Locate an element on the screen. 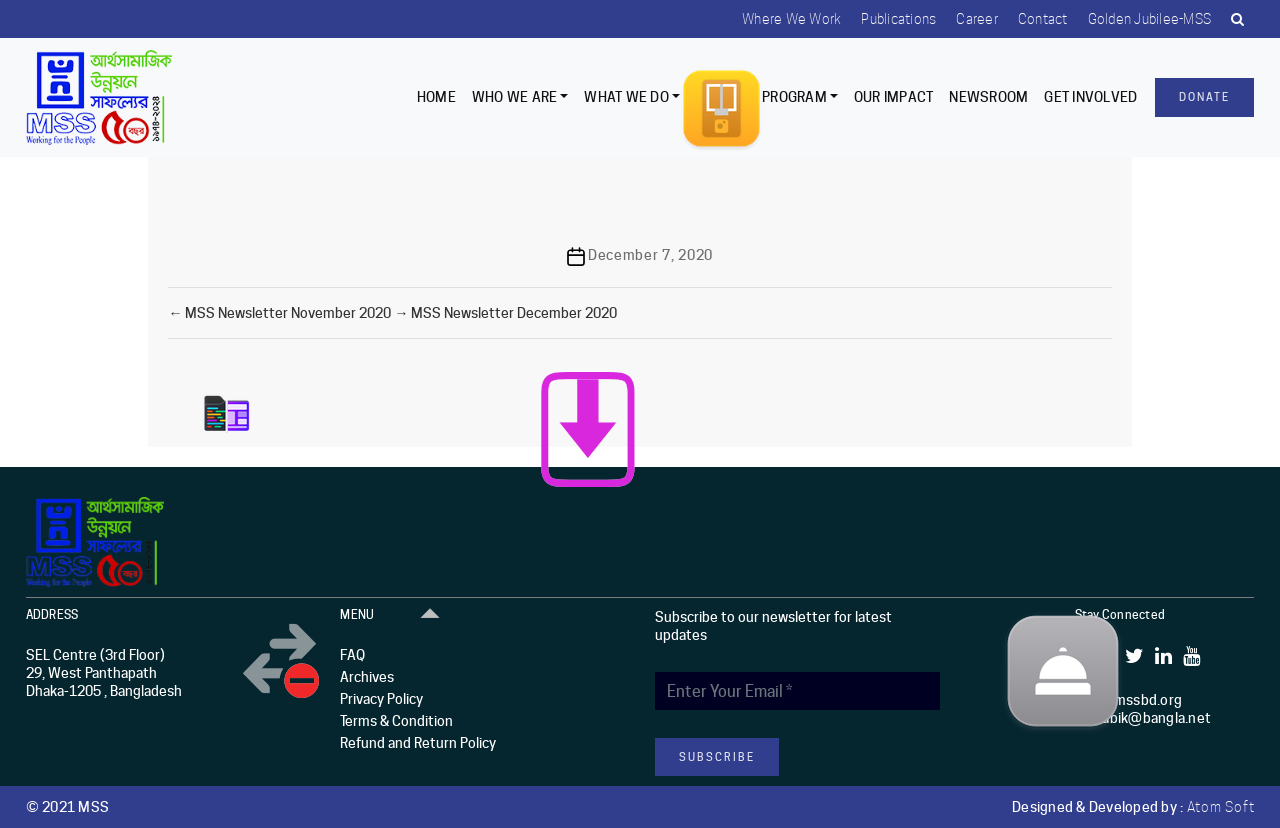  scroll or pan upward is located at coordinates (430, 614).